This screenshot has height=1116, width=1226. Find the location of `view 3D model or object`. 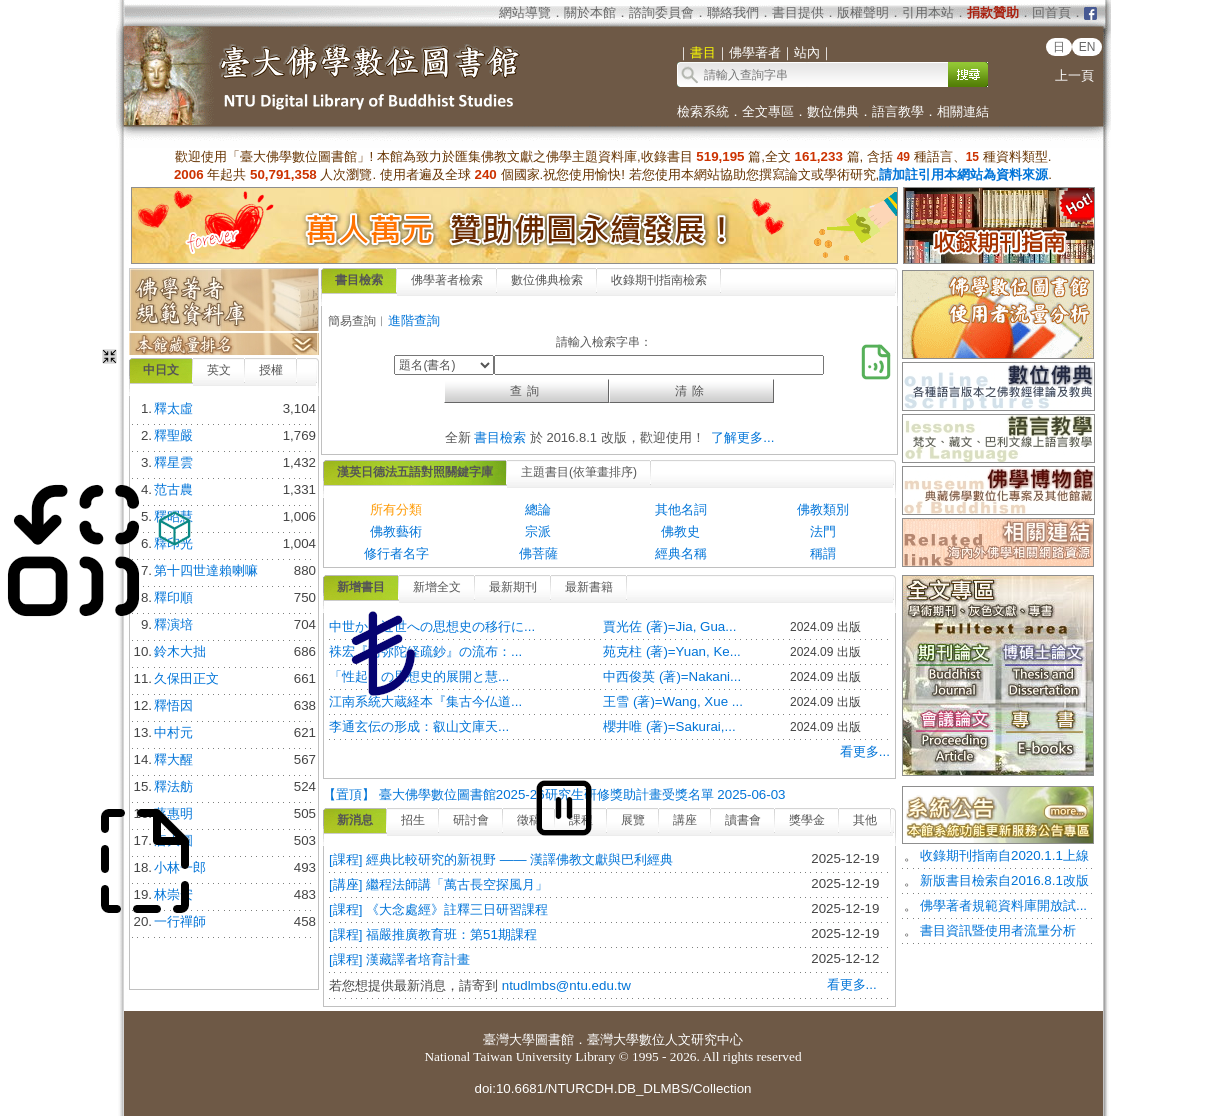

view 3D model or object is located at coordinates (174, 528).